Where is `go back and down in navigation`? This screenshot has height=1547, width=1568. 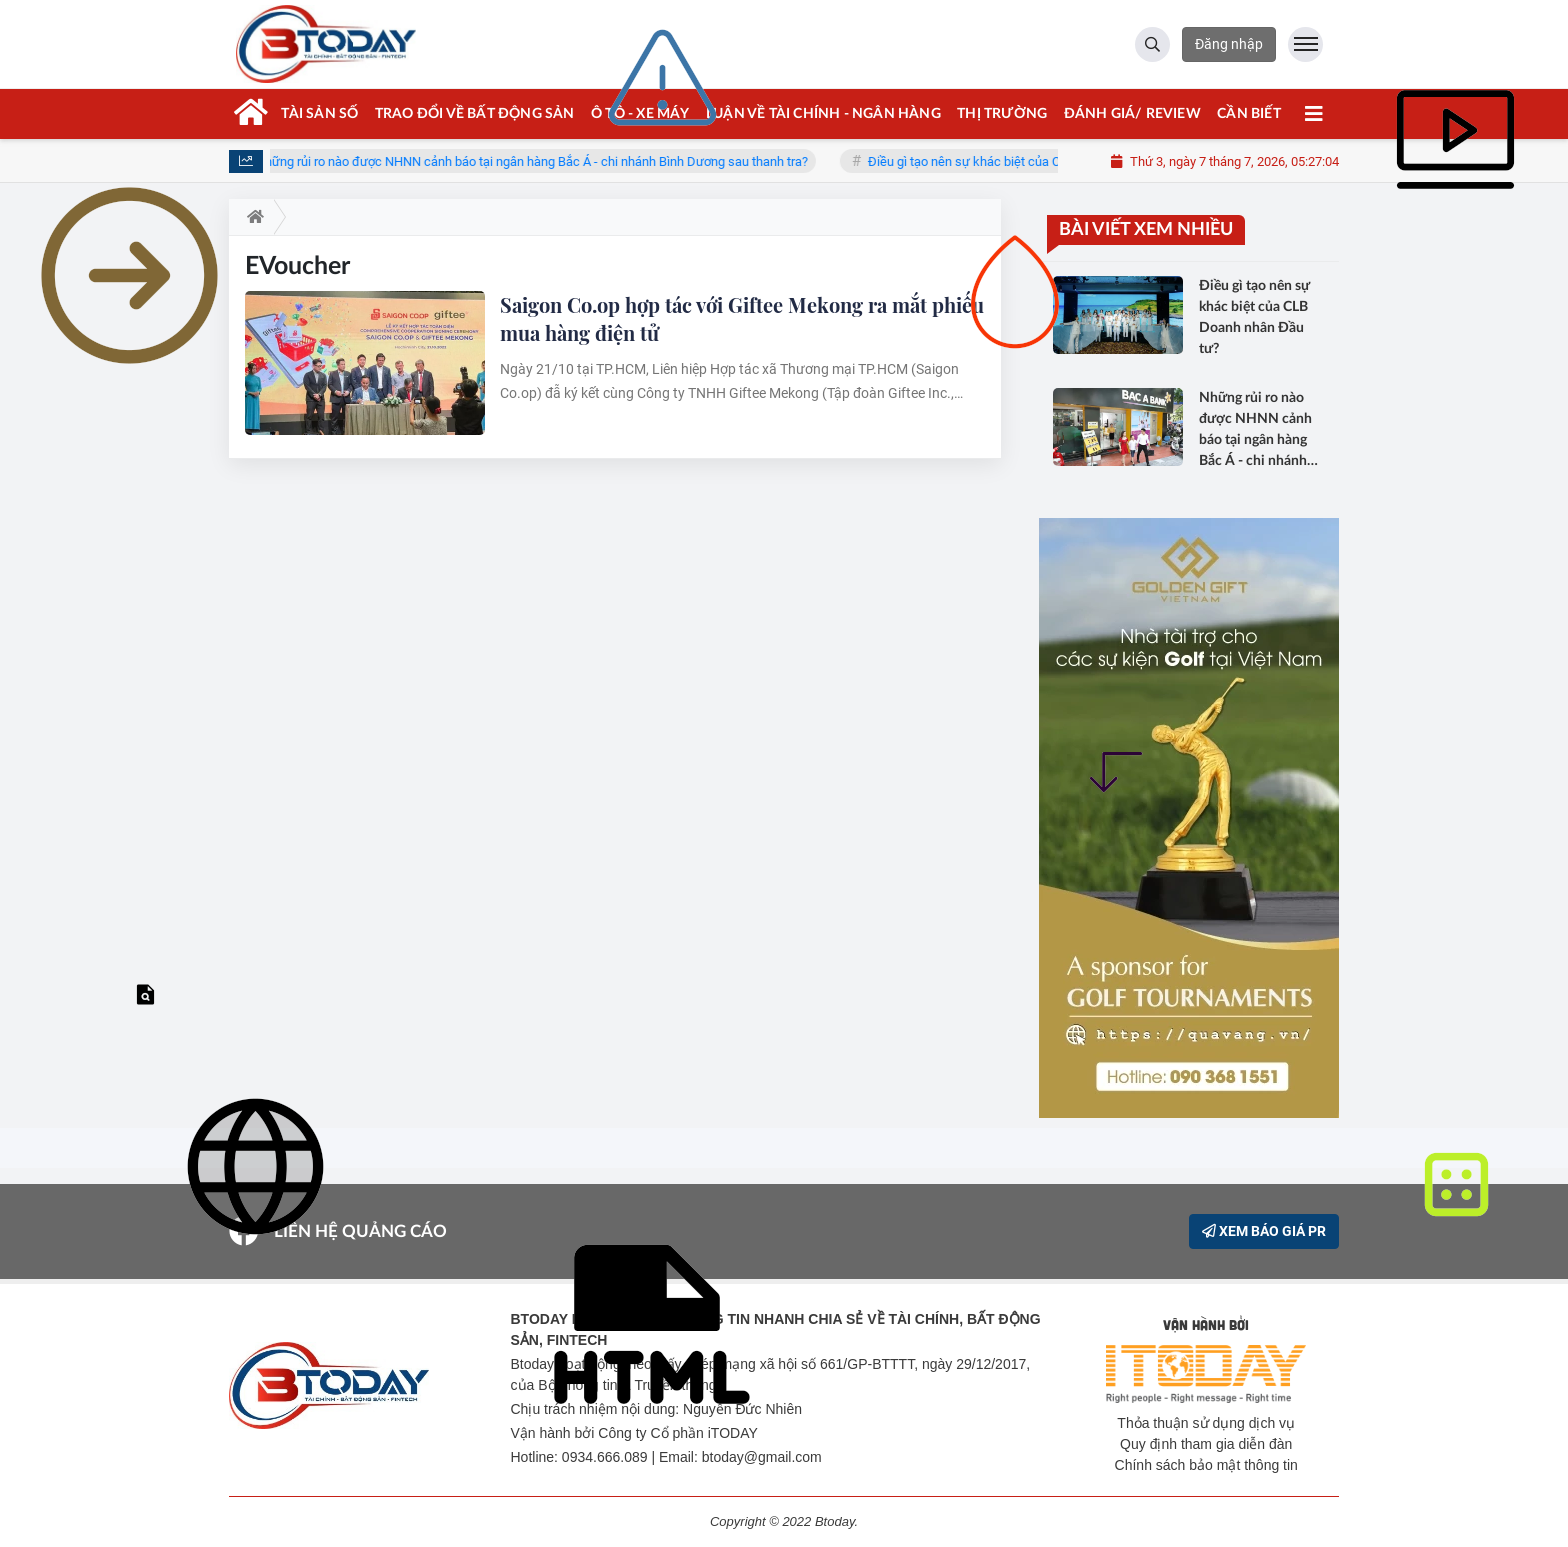
go back and down in navigation is located at coordinates (1114, 768).